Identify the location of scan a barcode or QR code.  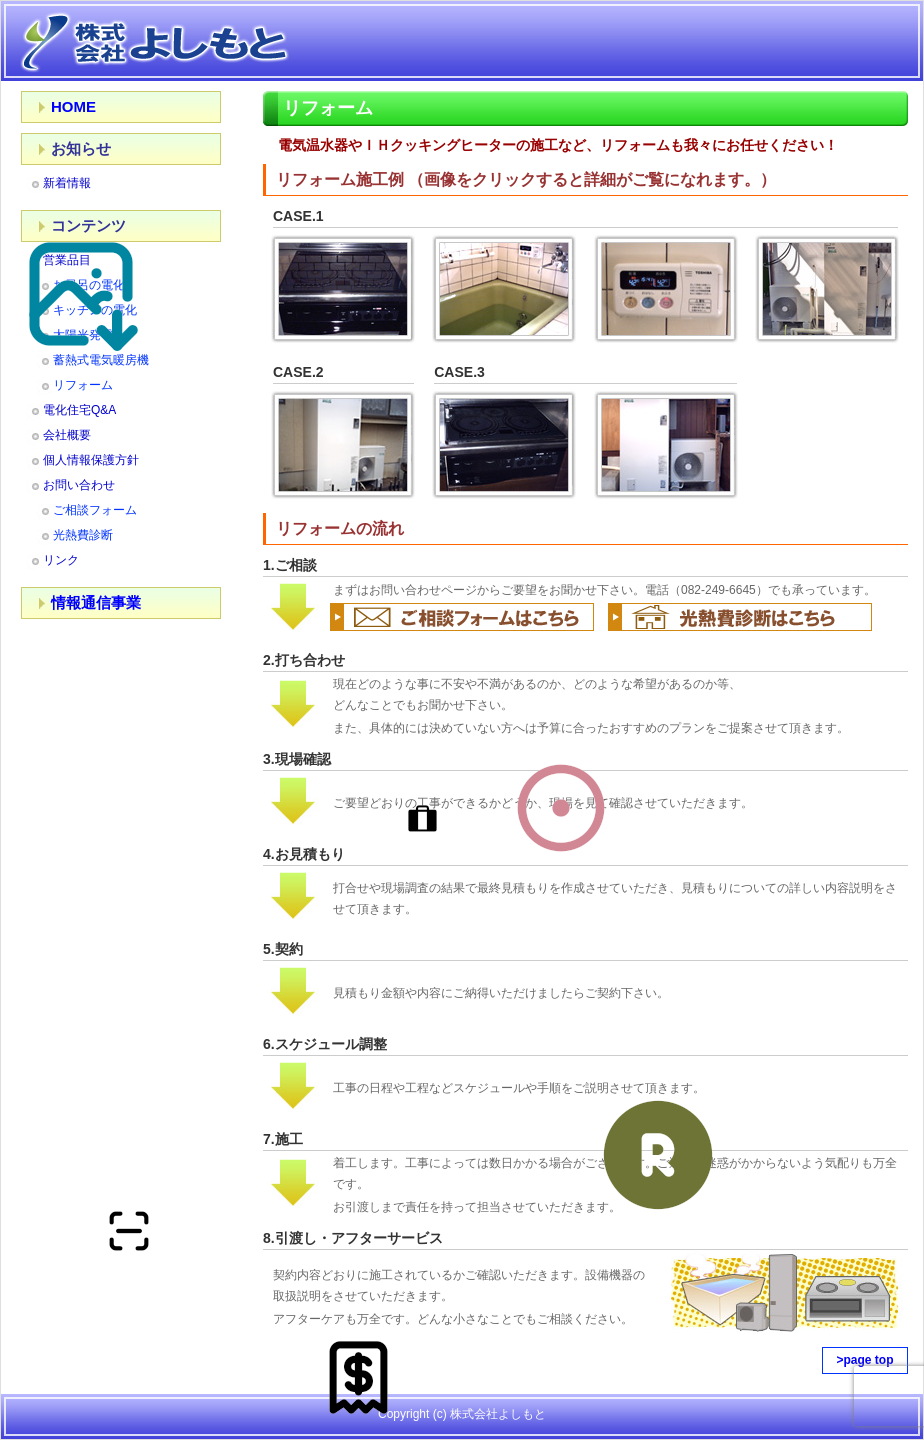
(129, 1231).